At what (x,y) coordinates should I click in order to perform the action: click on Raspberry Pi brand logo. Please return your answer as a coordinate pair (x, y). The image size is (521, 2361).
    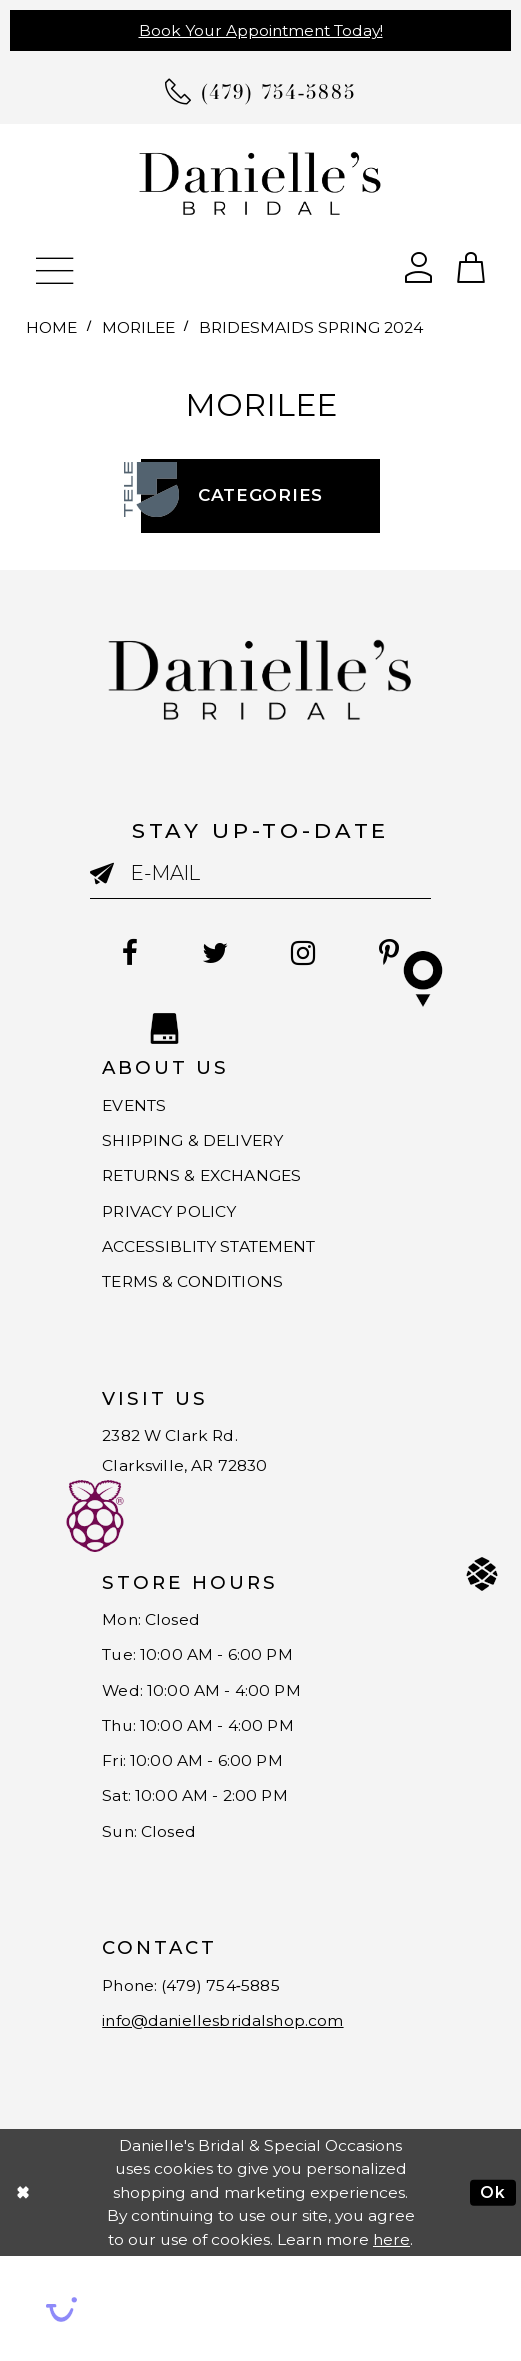
    Looking at the image, I should click on (95, 1516).